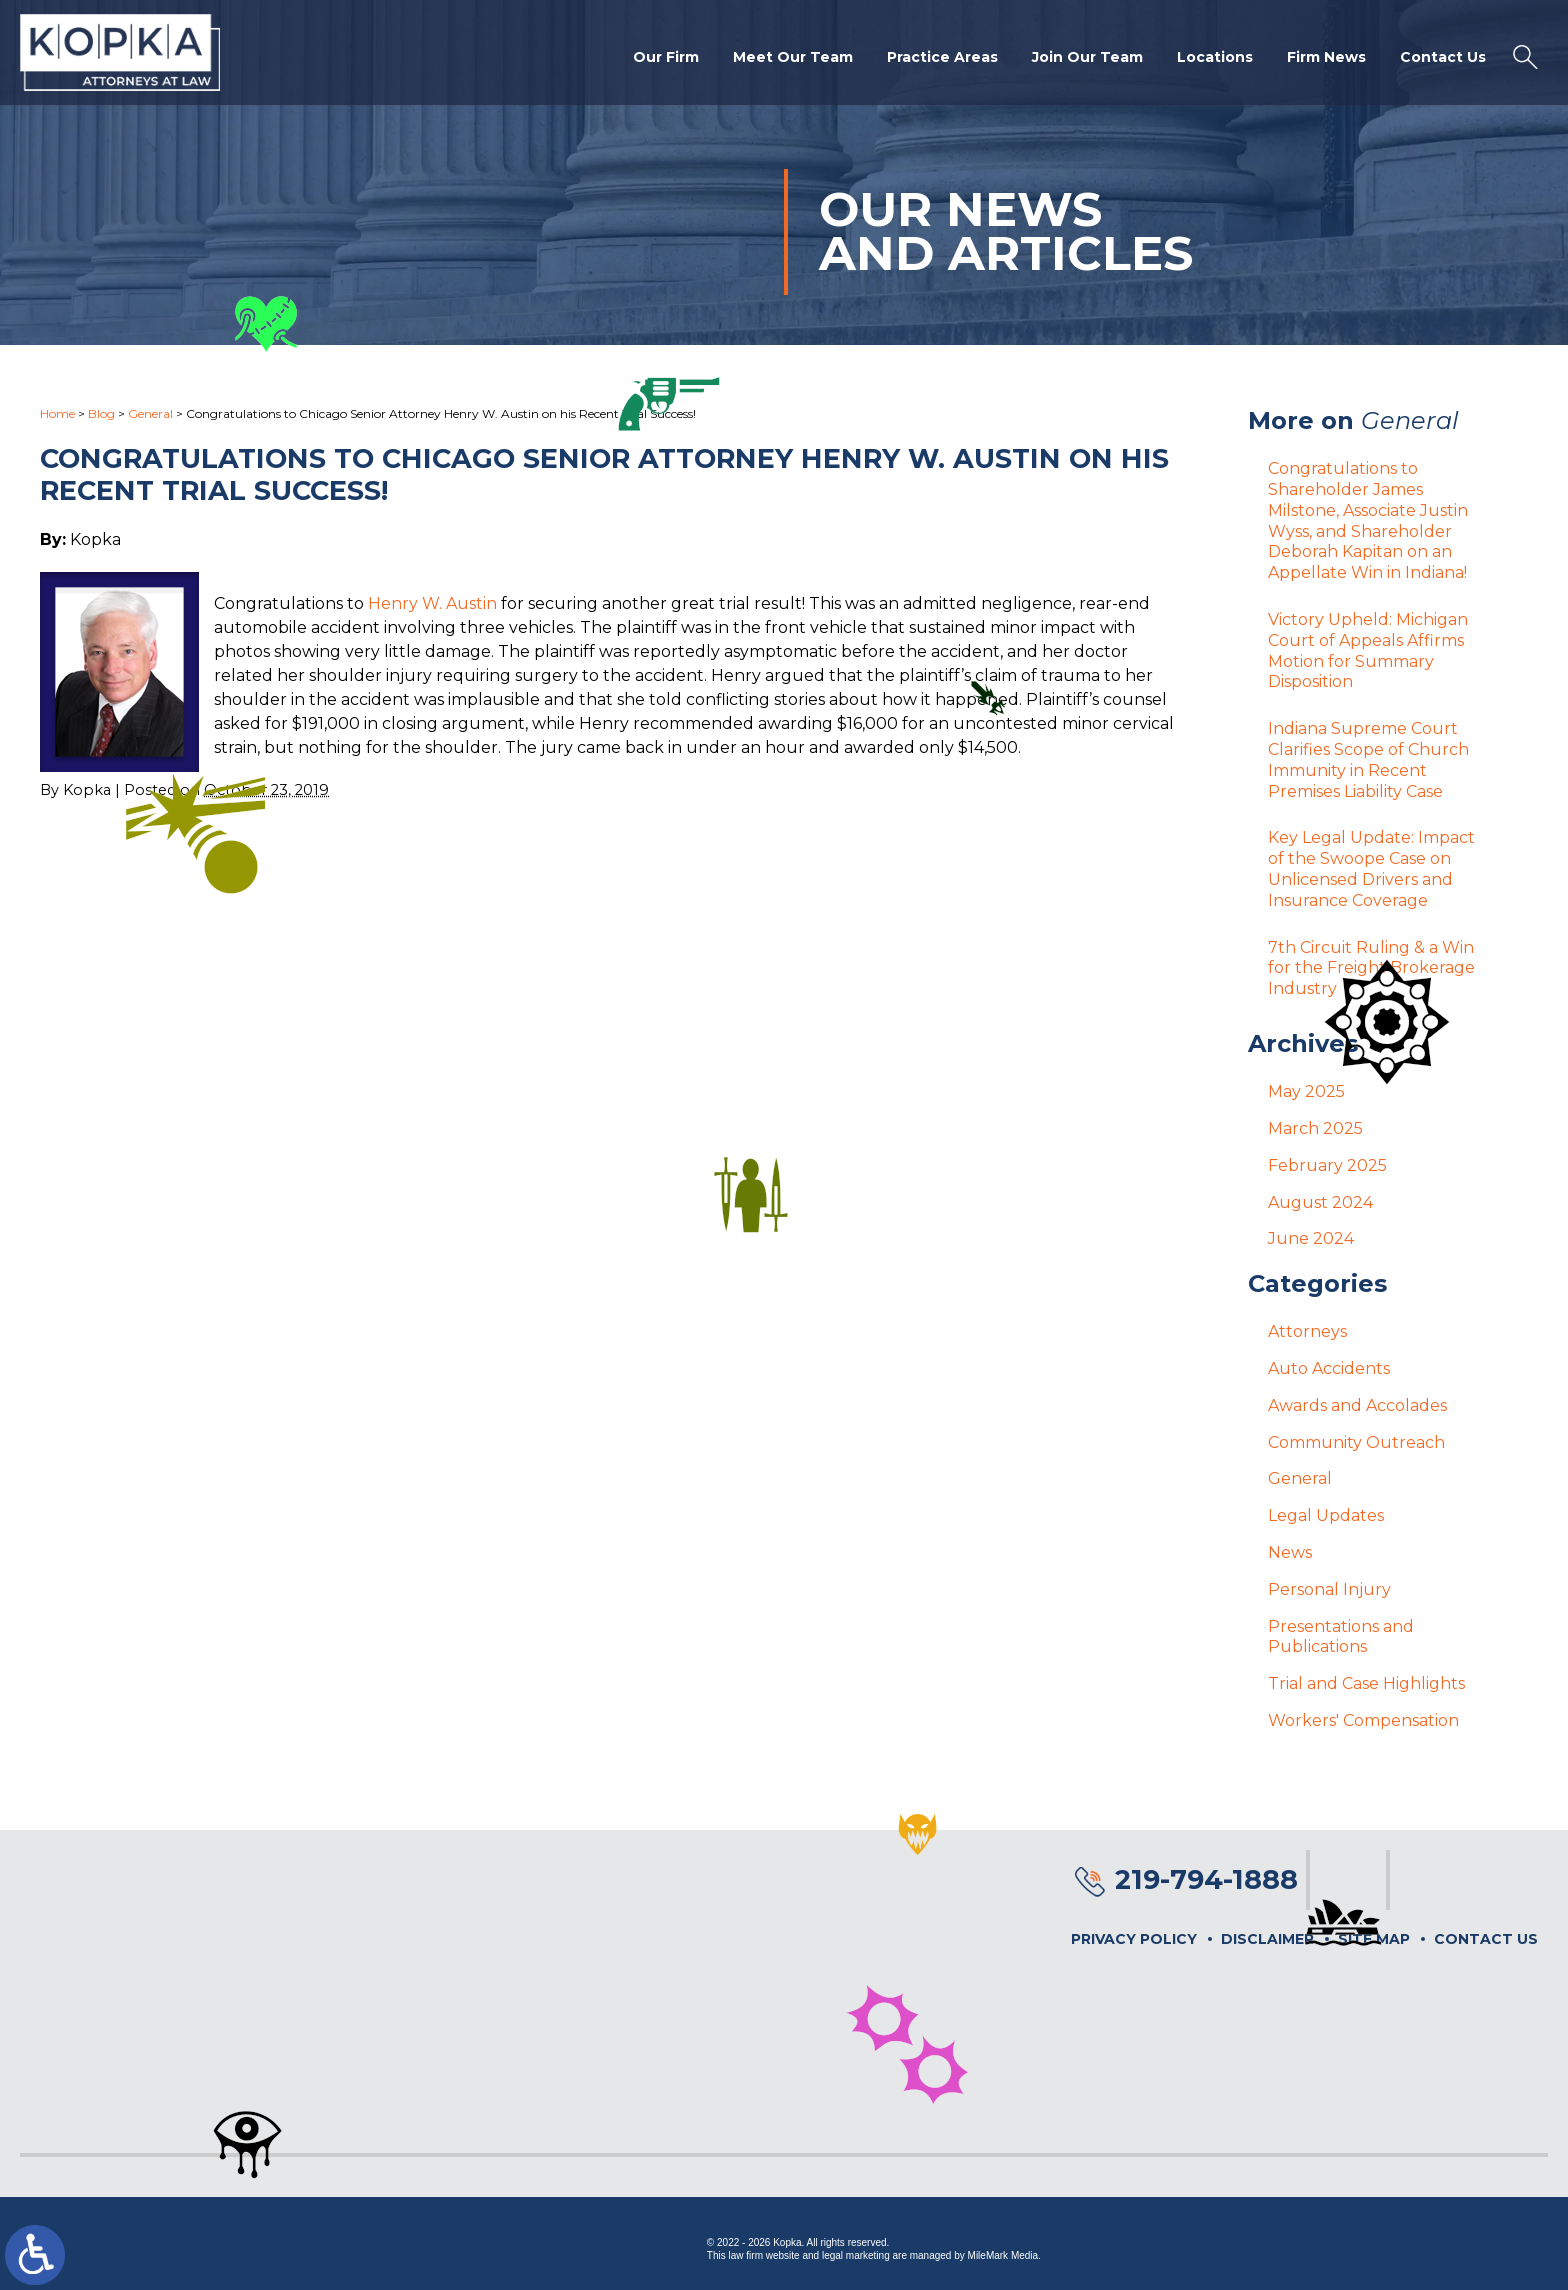 The image size is (1568, 2290). Describe the element at coordinates (247, 2144) in the screenshot. I see `indicates a horror or gore content warning` at that location.